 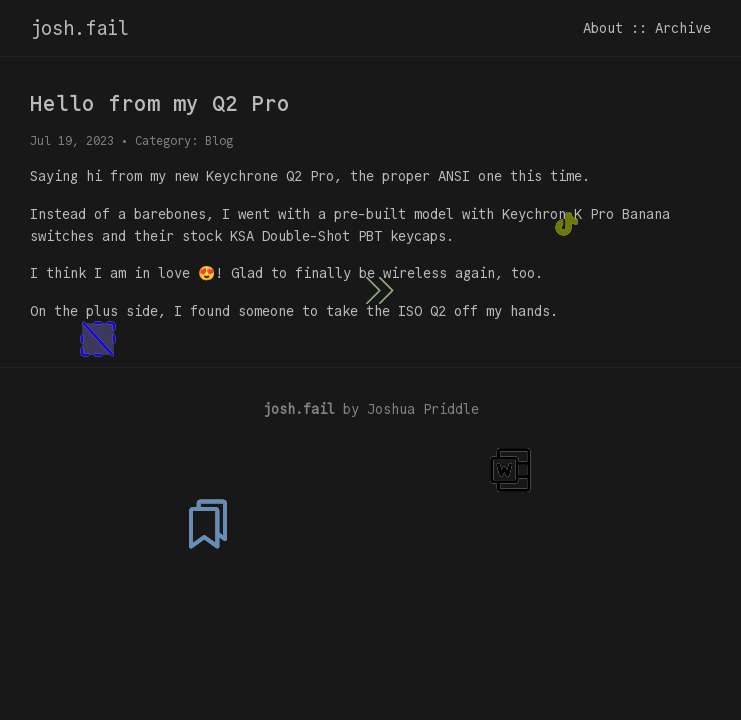 I want to click on open Microsoft Word, so click(x=512, y=470).